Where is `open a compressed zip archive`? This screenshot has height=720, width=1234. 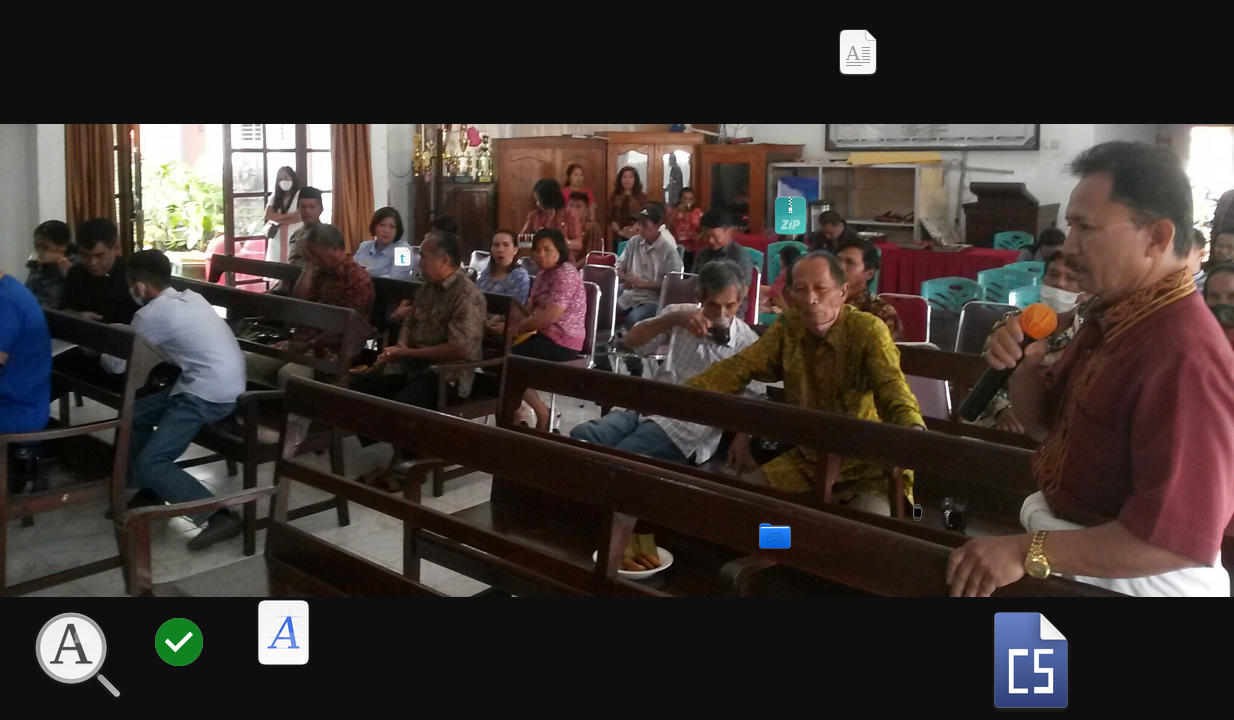 open a compressed zip archive is located at coordinates (790, 215).